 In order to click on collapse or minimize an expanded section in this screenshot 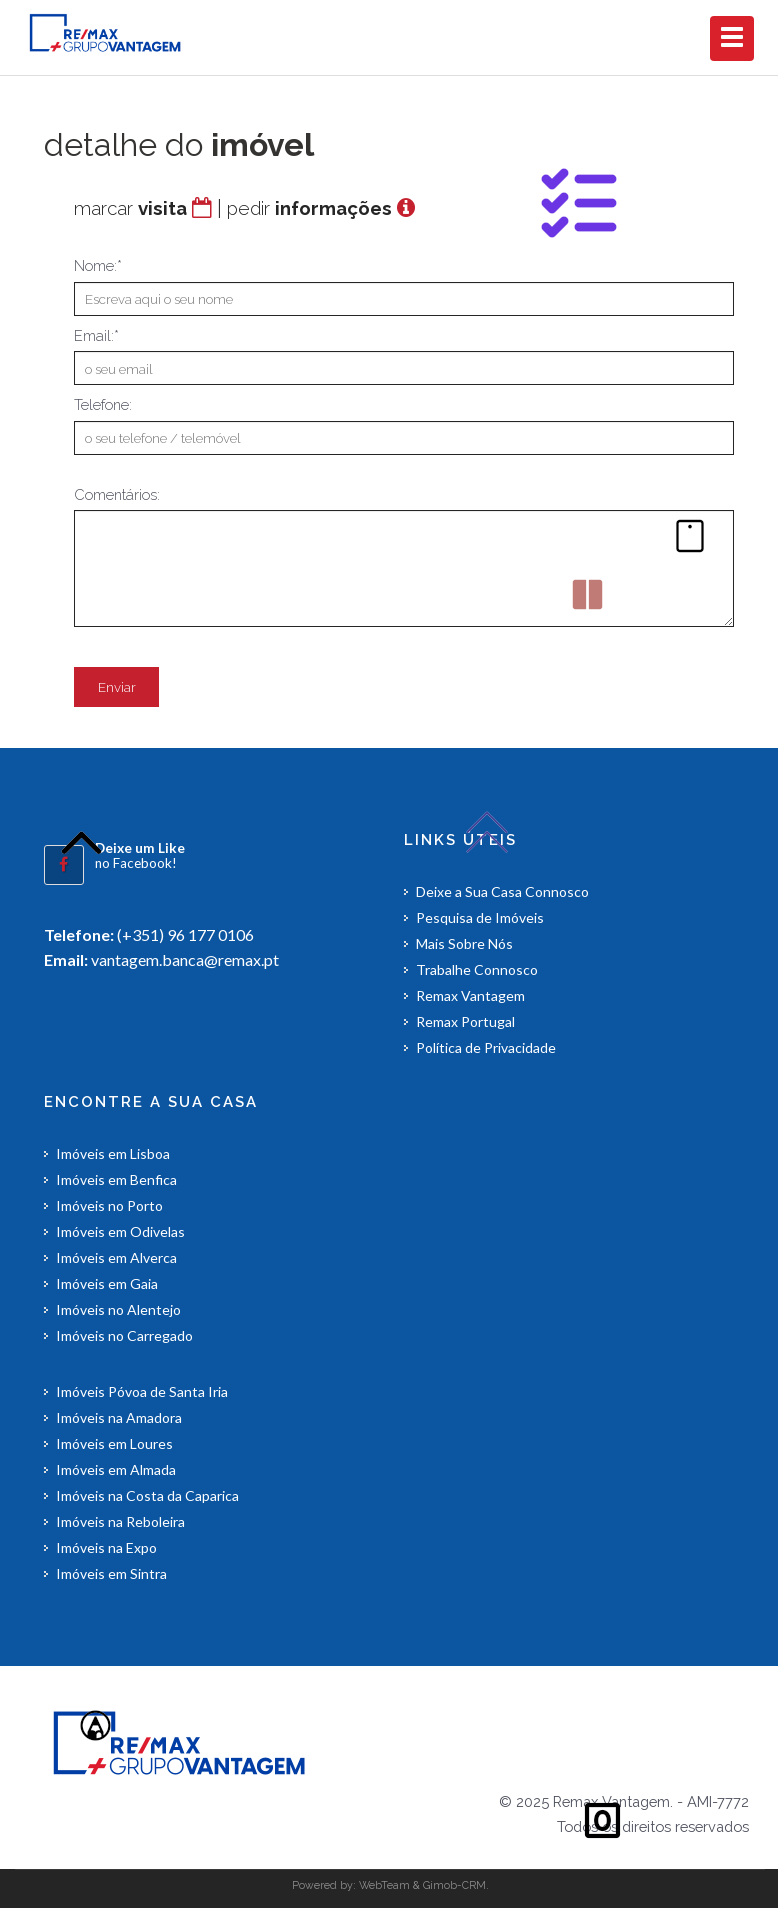, I will do `click(487, 834)`.